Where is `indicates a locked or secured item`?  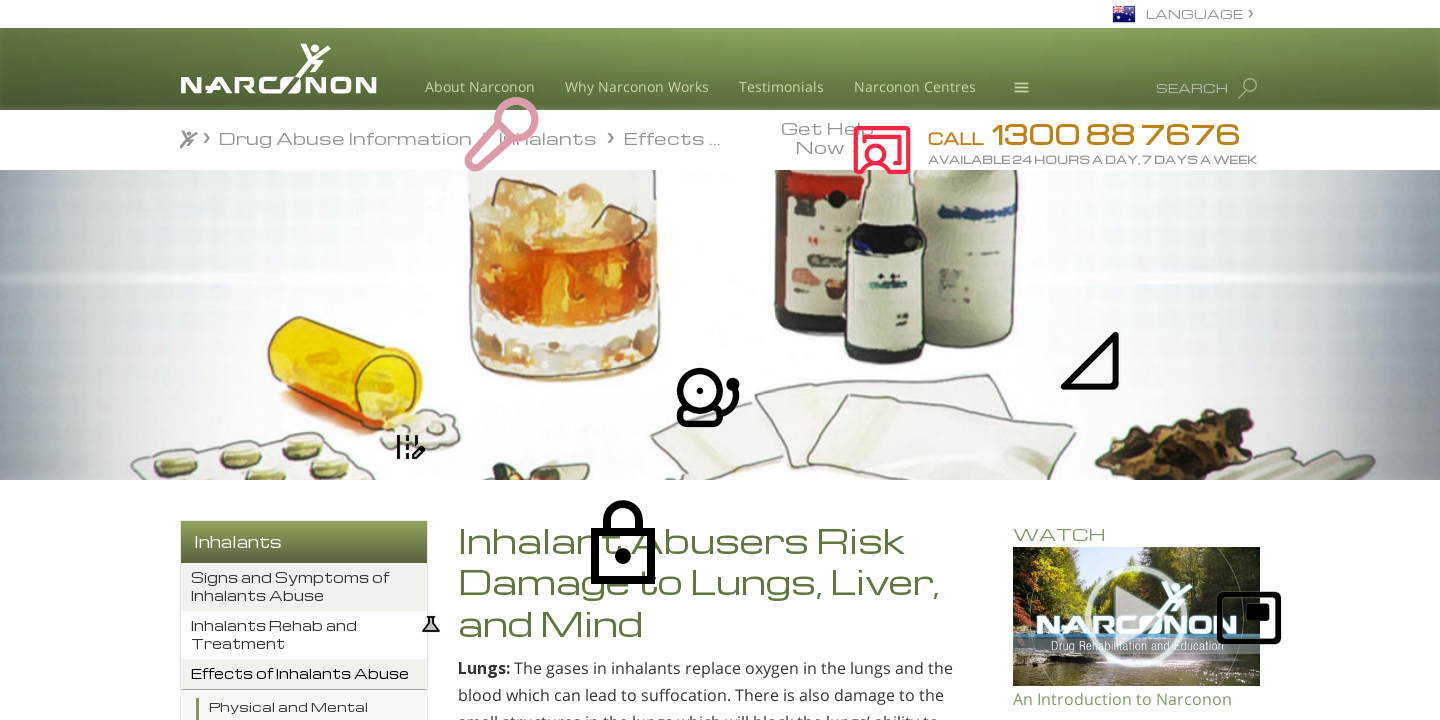
indicates a locked or secured item is located at coordinates (623, 544).